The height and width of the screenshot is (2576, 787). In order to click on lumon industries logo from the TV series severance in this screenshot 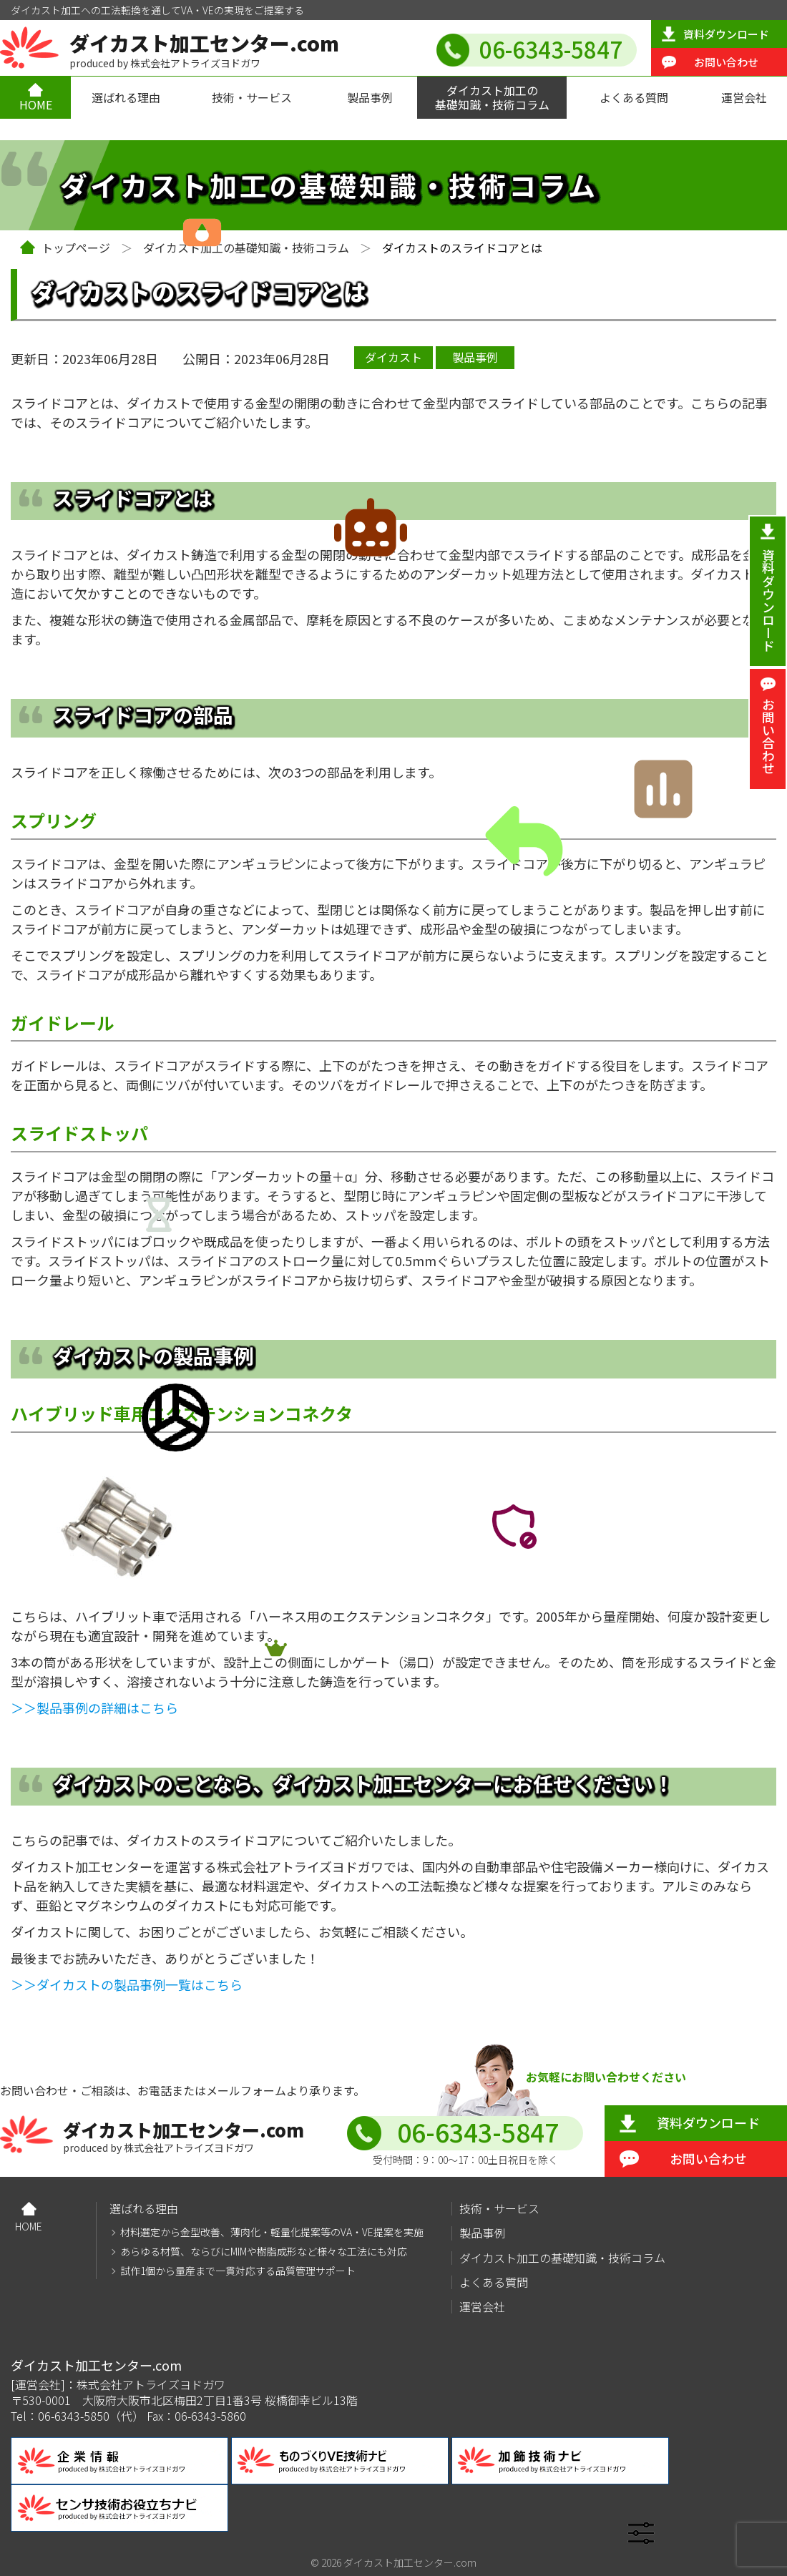, I will do `click(202, 233)`.